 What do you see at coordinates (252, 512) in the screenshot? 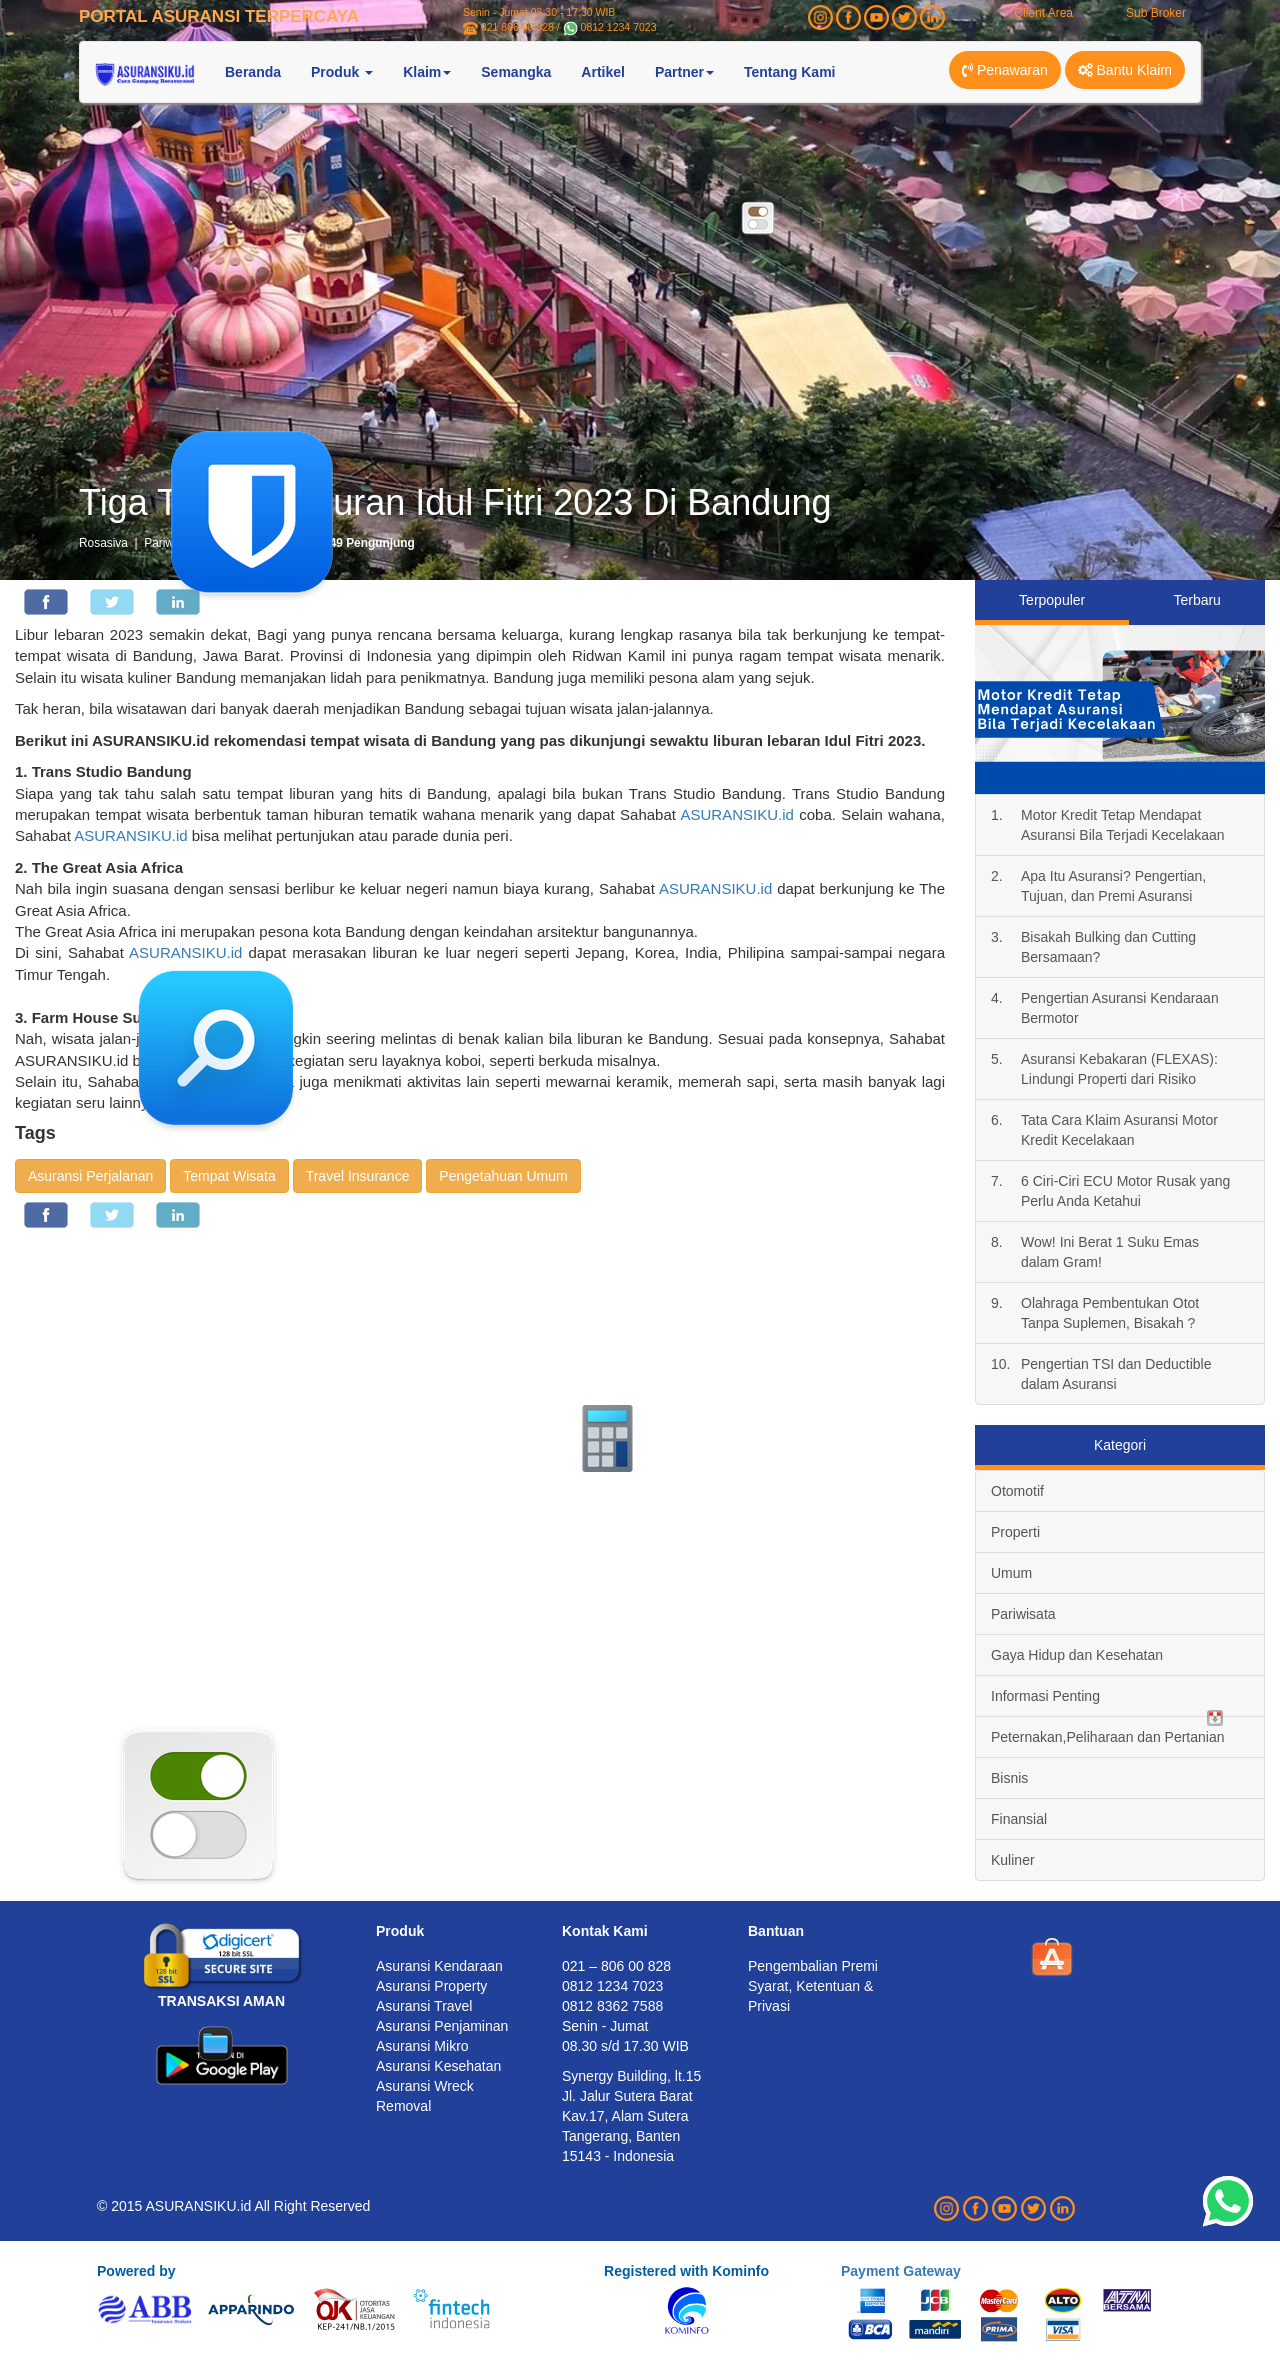
I see `open bitwarden password manager` at bounding box center [252, 512].